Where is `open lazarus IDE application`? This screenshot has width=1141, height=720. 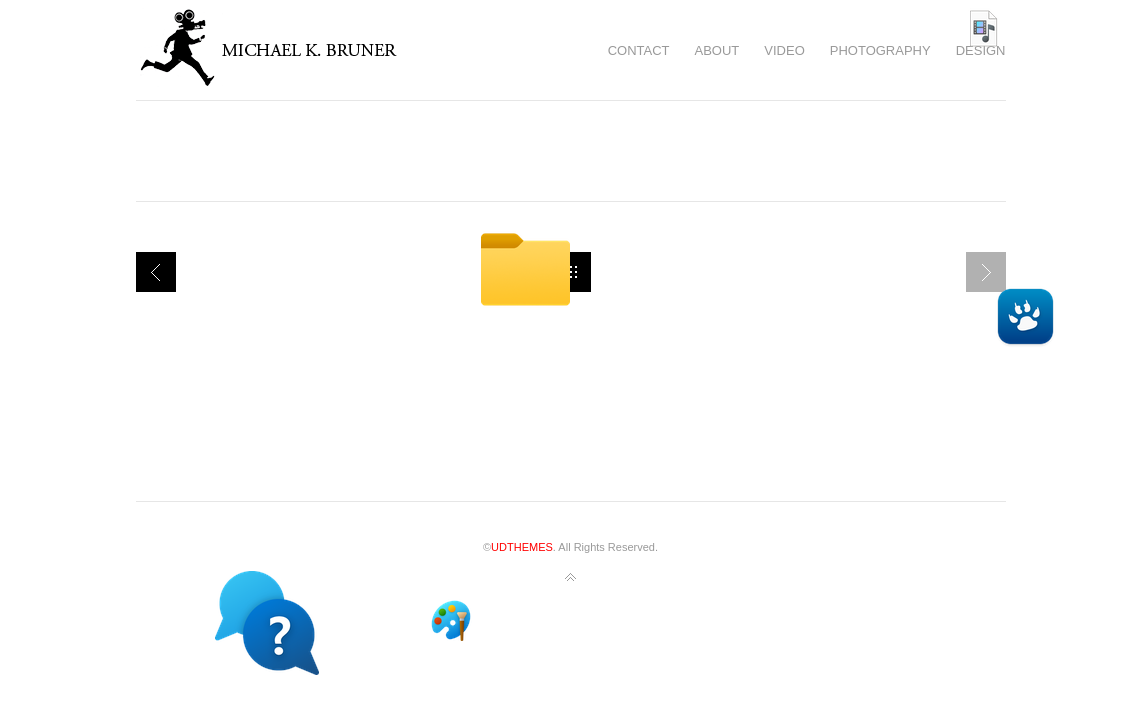 open lazarus IDE application is located at coordinates (1025, 316).